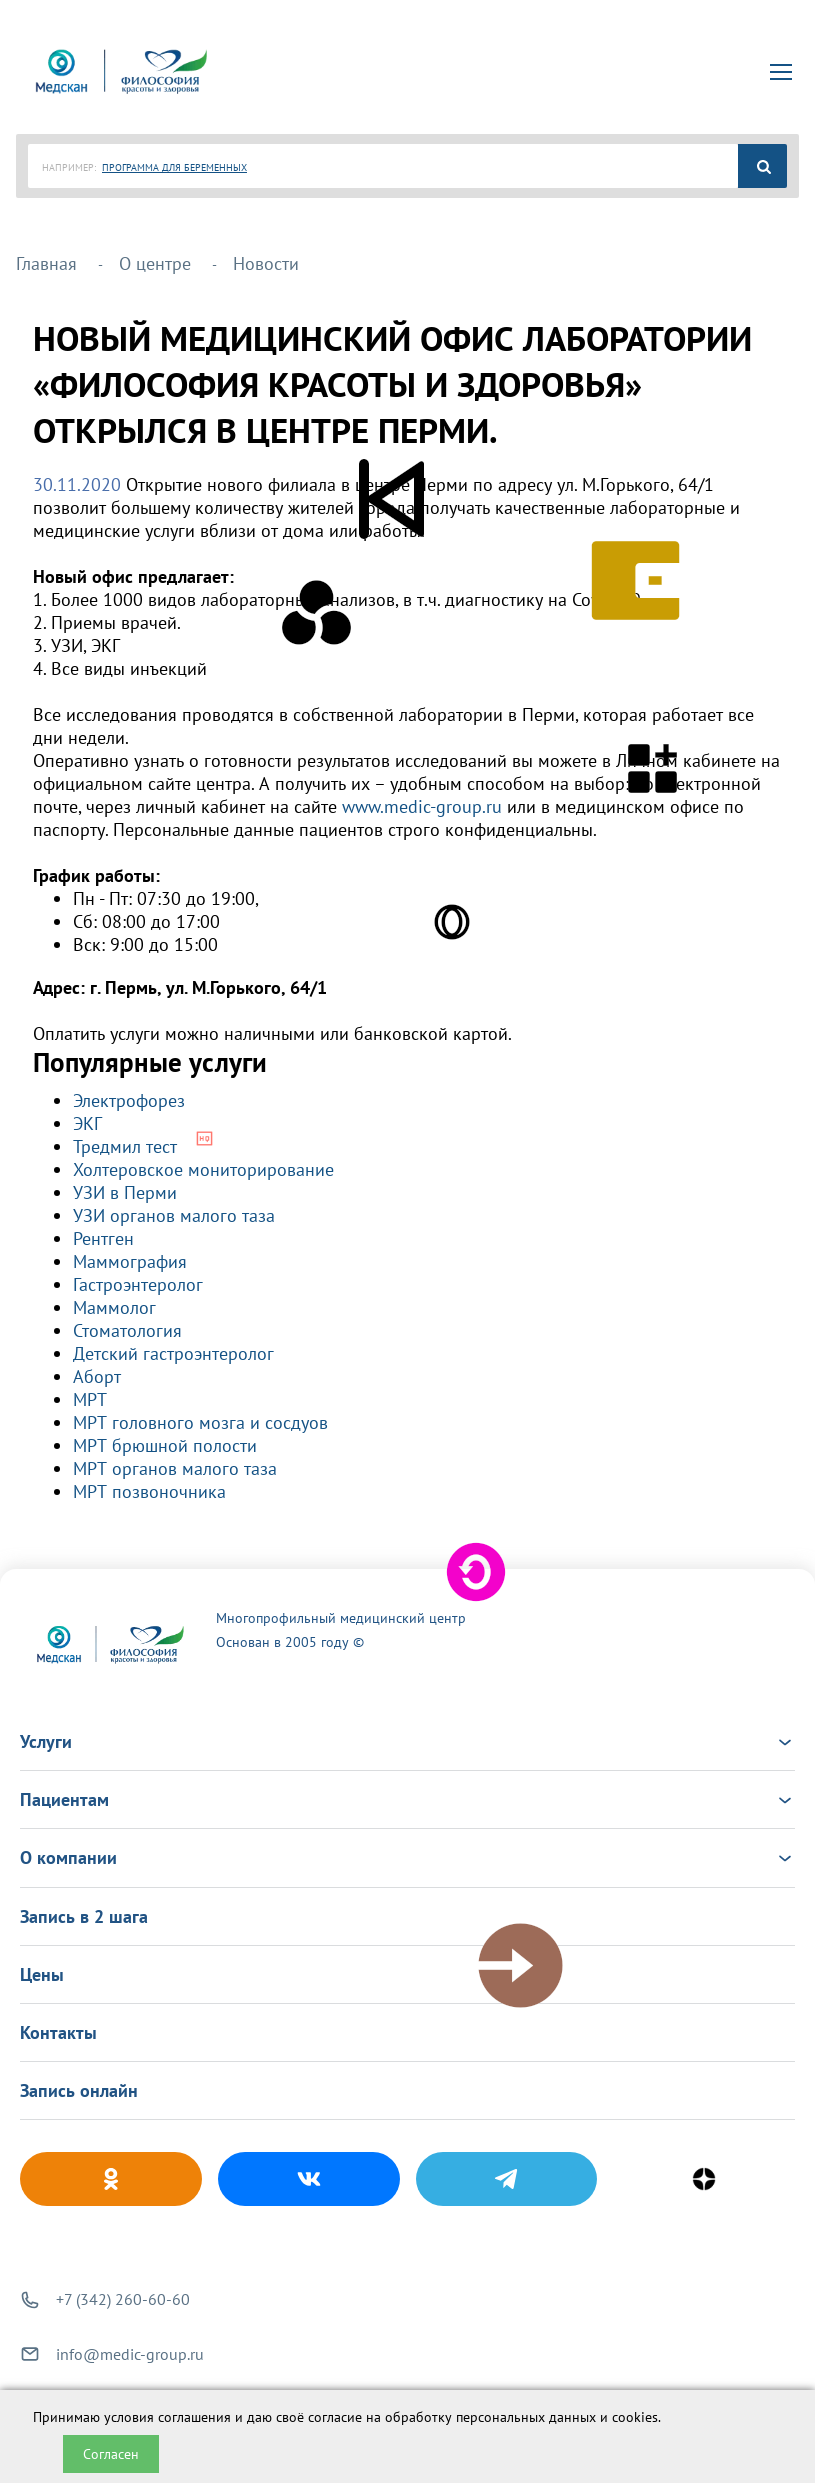 This screenshot has height=2483, width=815. Describe the element at coordinates (652, 768) in the screenshot. I see `add a new function or module` at that location.